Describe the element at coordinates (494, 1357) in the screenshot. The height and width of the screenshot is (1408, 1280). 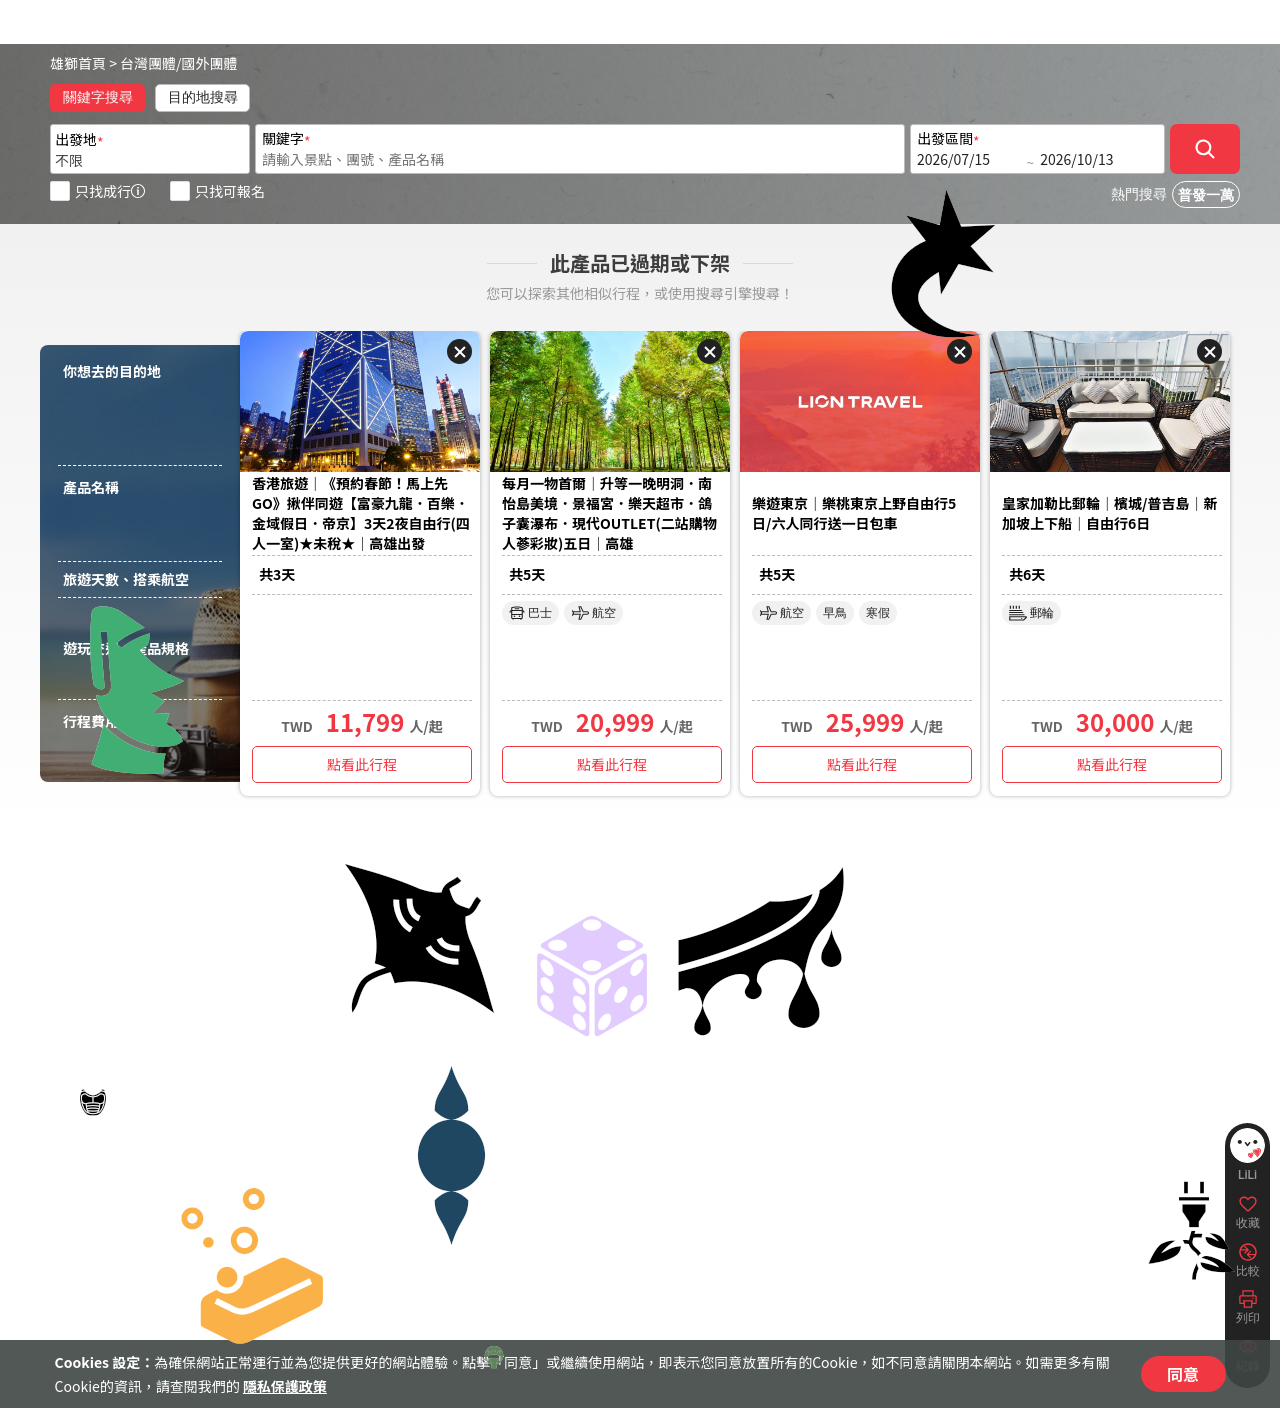
I see `indicates nausea or sickness status effect` at that location.